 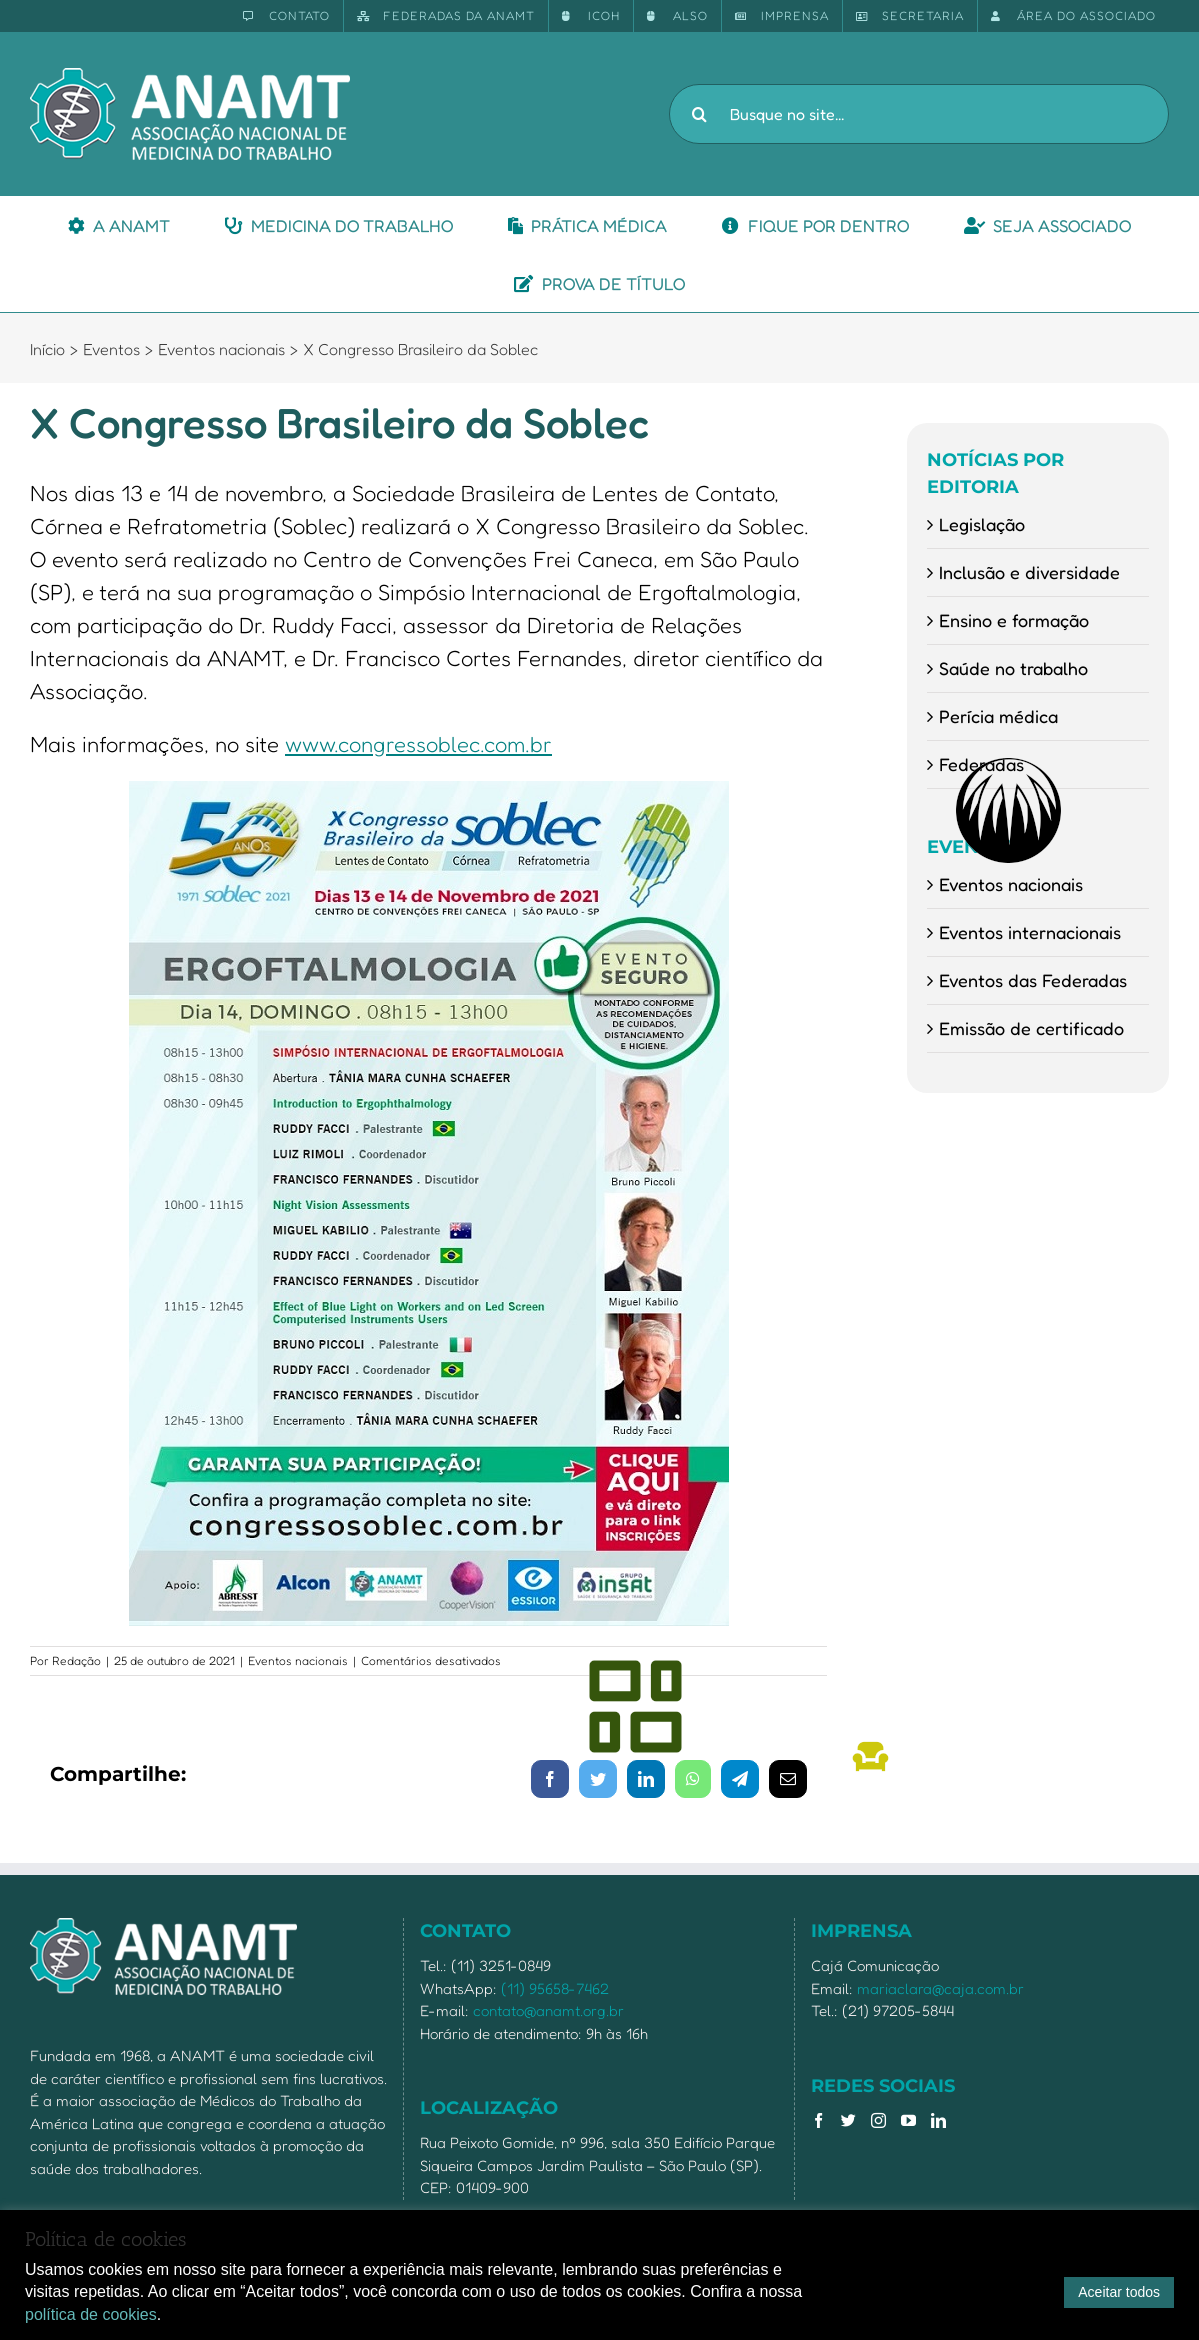 What do you see at coordinates (635, 1706) in the screenshot?
I see `access the dashboard or control panel` at bounding box center [635, 1706].